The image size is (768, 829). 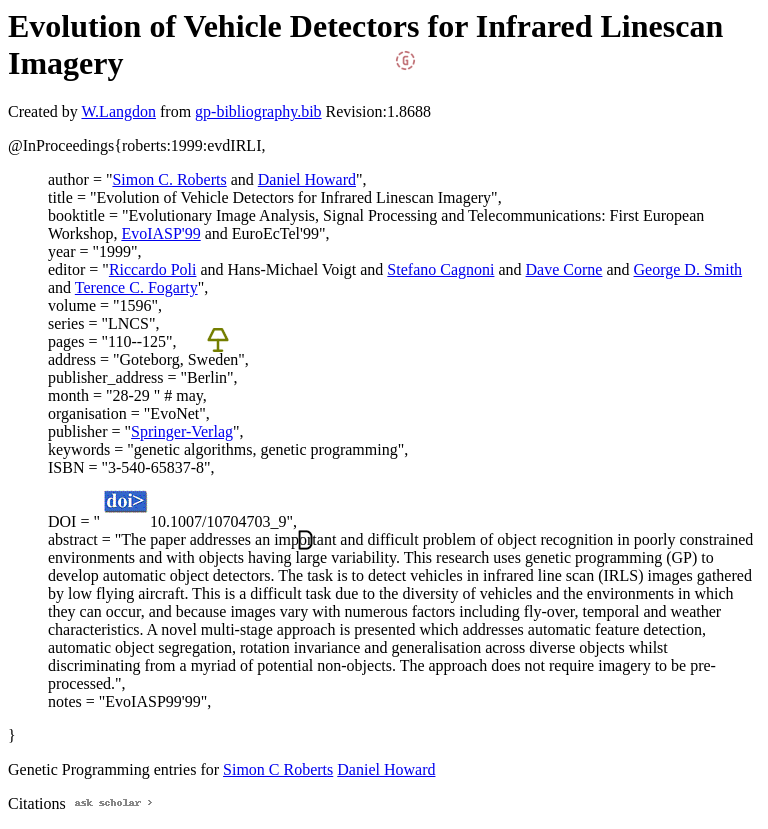 I want to click on represents the letter D in alphabetical navigation, so click(x=305, y=540).